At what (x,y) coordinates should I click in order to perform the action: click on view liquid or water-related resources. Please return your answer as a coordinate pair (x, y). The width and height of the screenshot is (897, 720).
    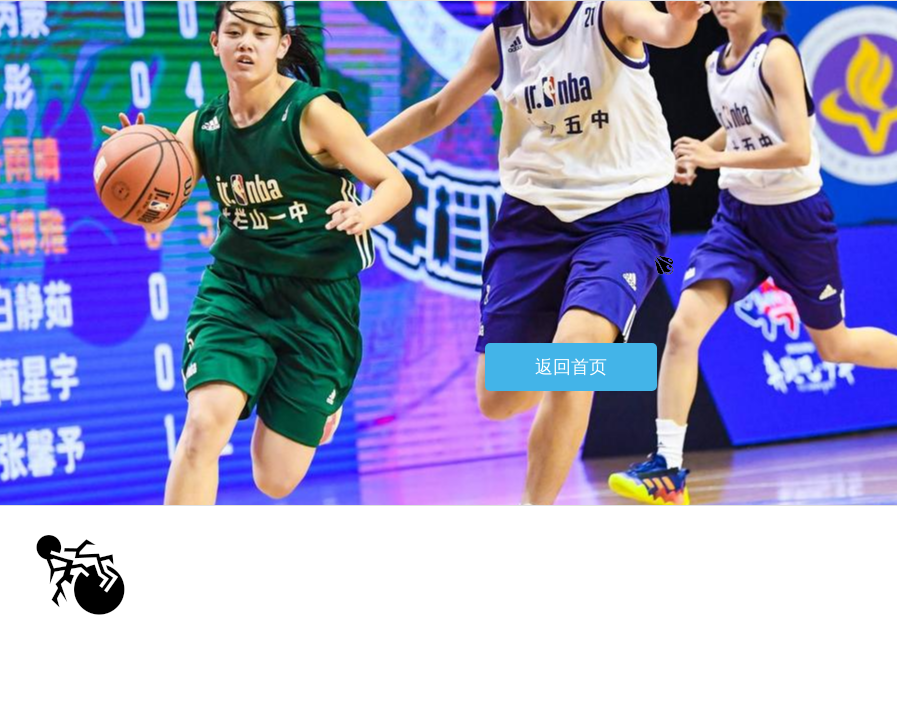
    Looking at the image, I should click on (663, 264).